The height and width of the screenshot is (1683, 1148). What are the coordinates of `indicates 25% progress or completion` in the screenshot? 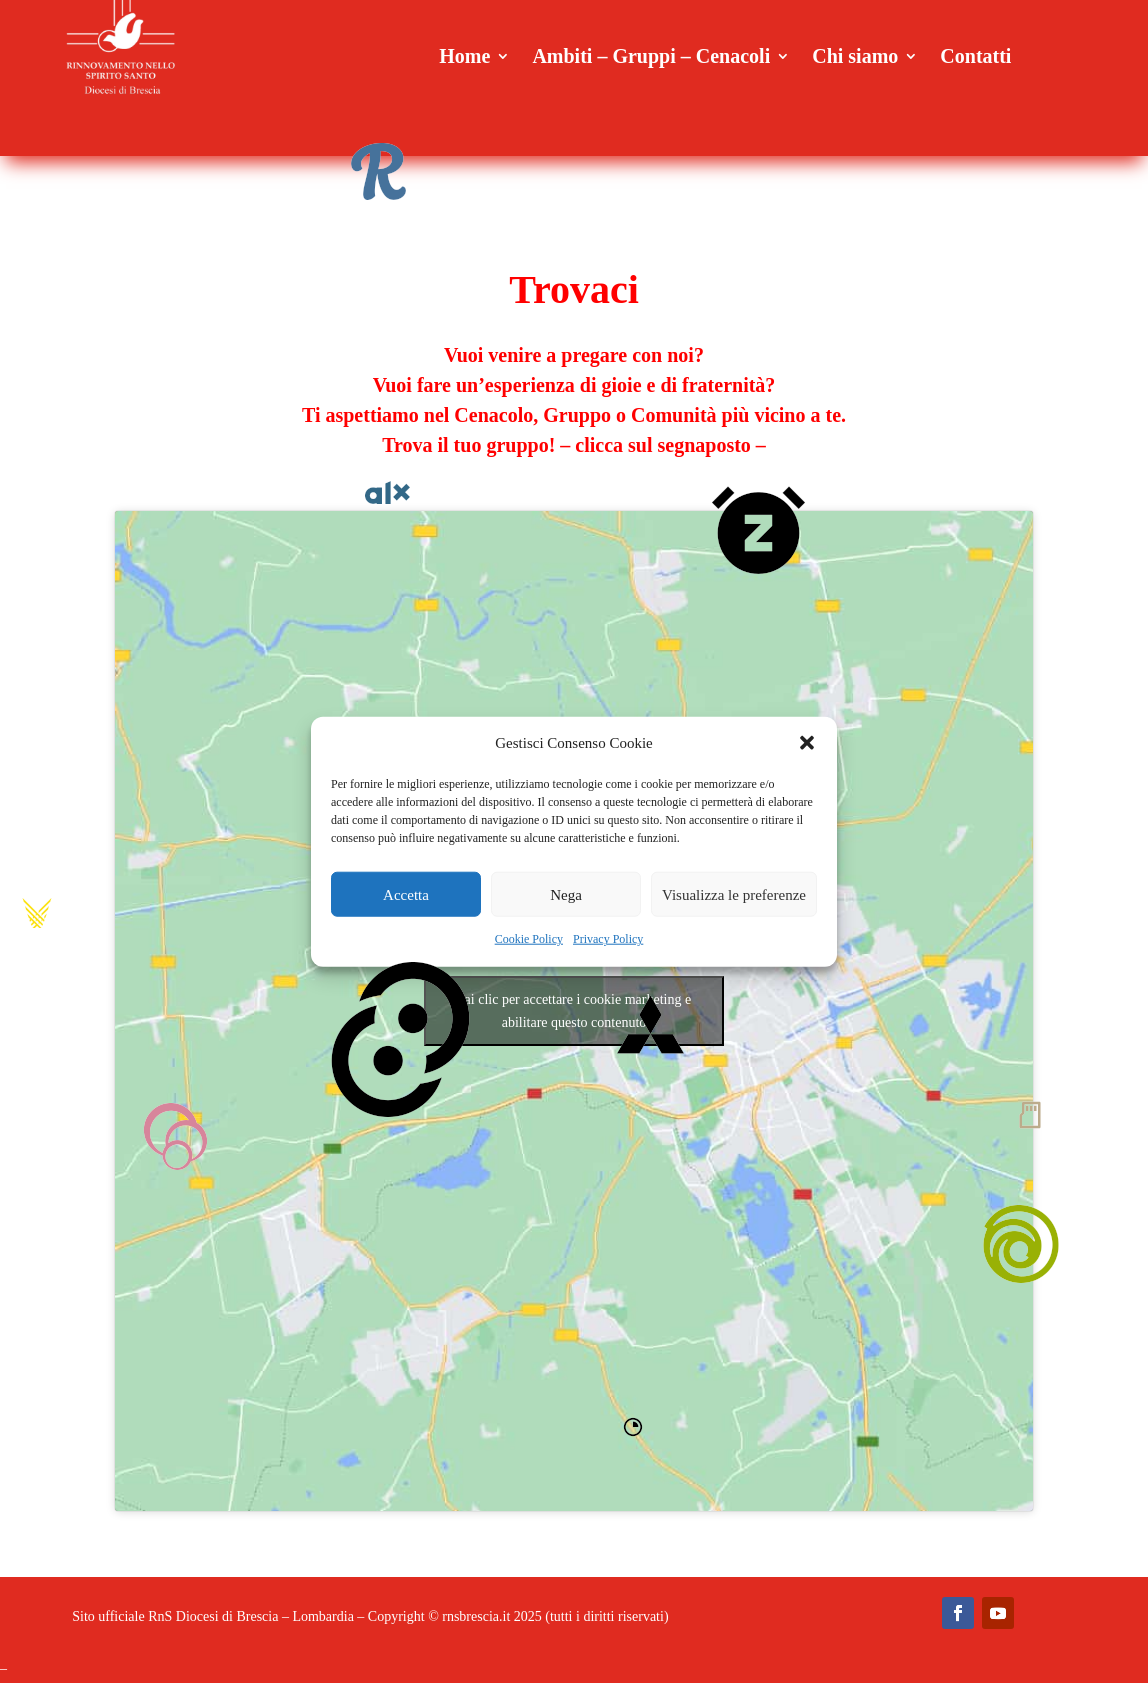 It's located at (633, 1427).